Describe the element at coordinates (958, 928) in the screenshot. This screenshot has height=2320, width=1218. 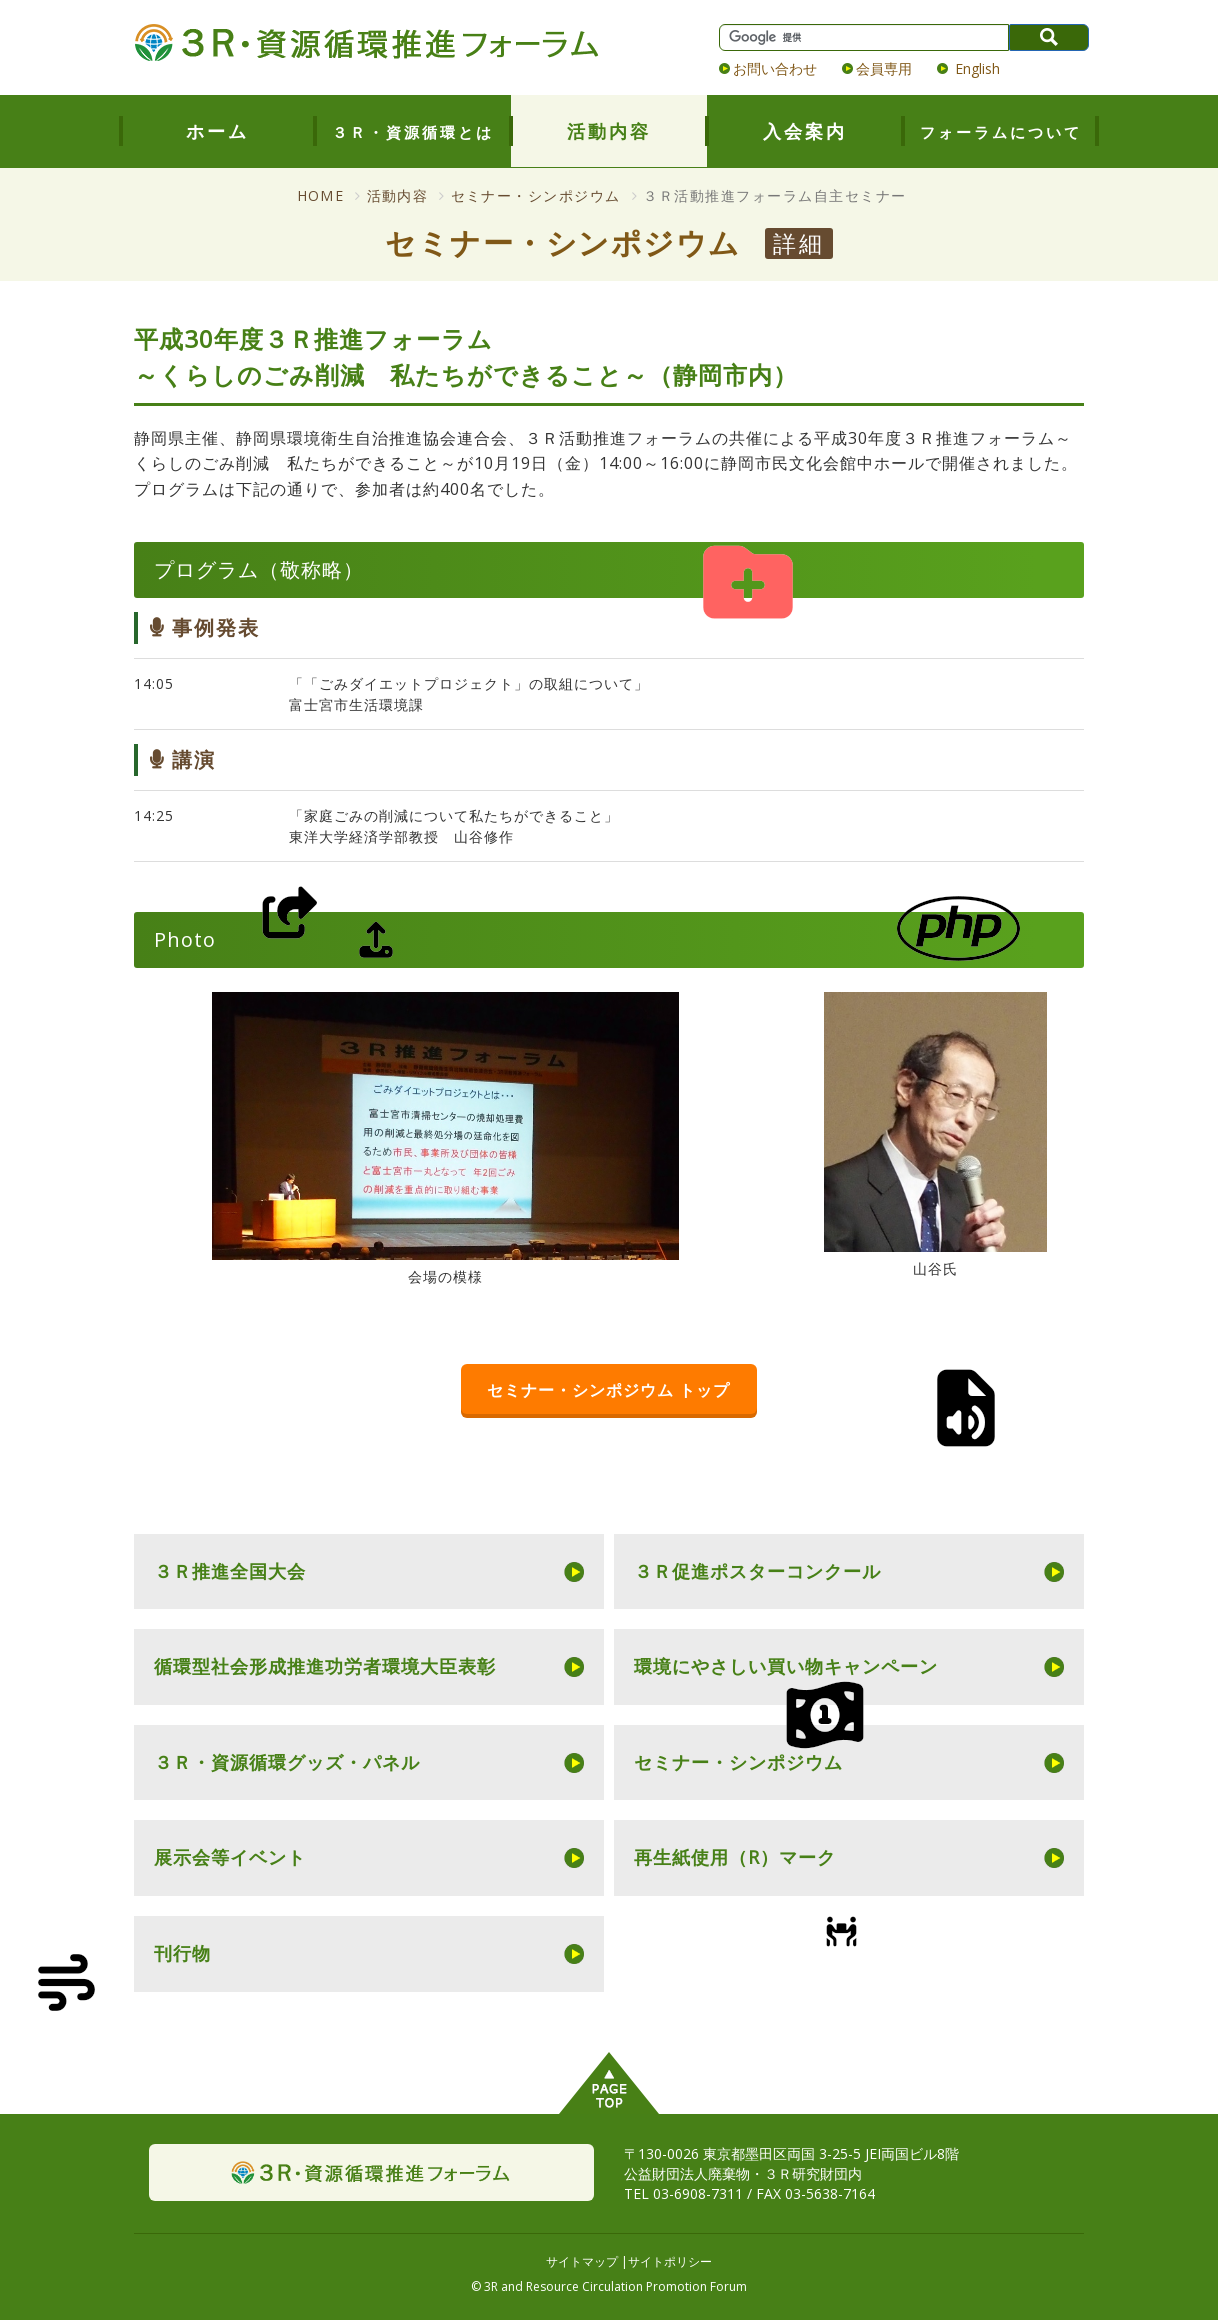
I see `php programming language logo` at that location.